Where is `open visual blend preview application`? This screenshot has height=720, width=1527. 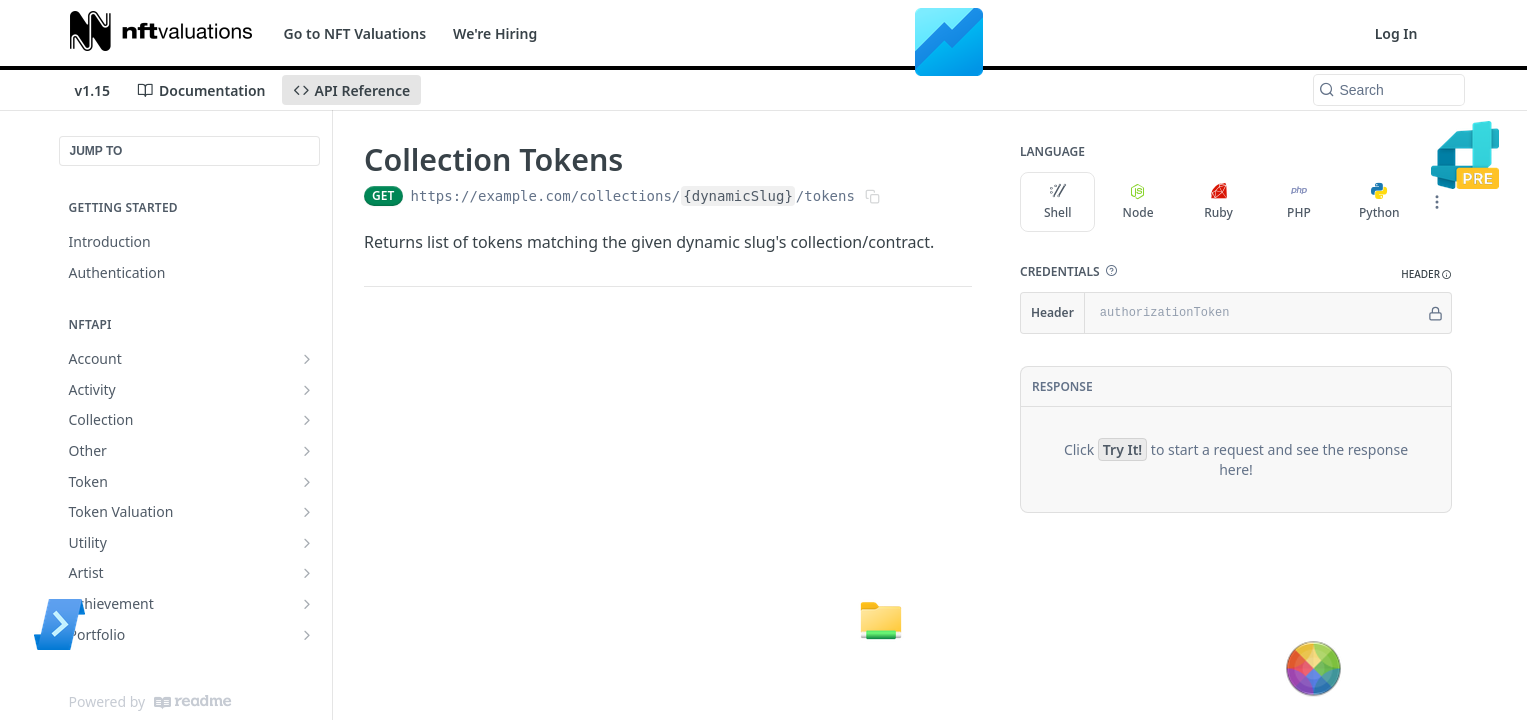
open visual blend preview application is located at coordinates (1465, 155).